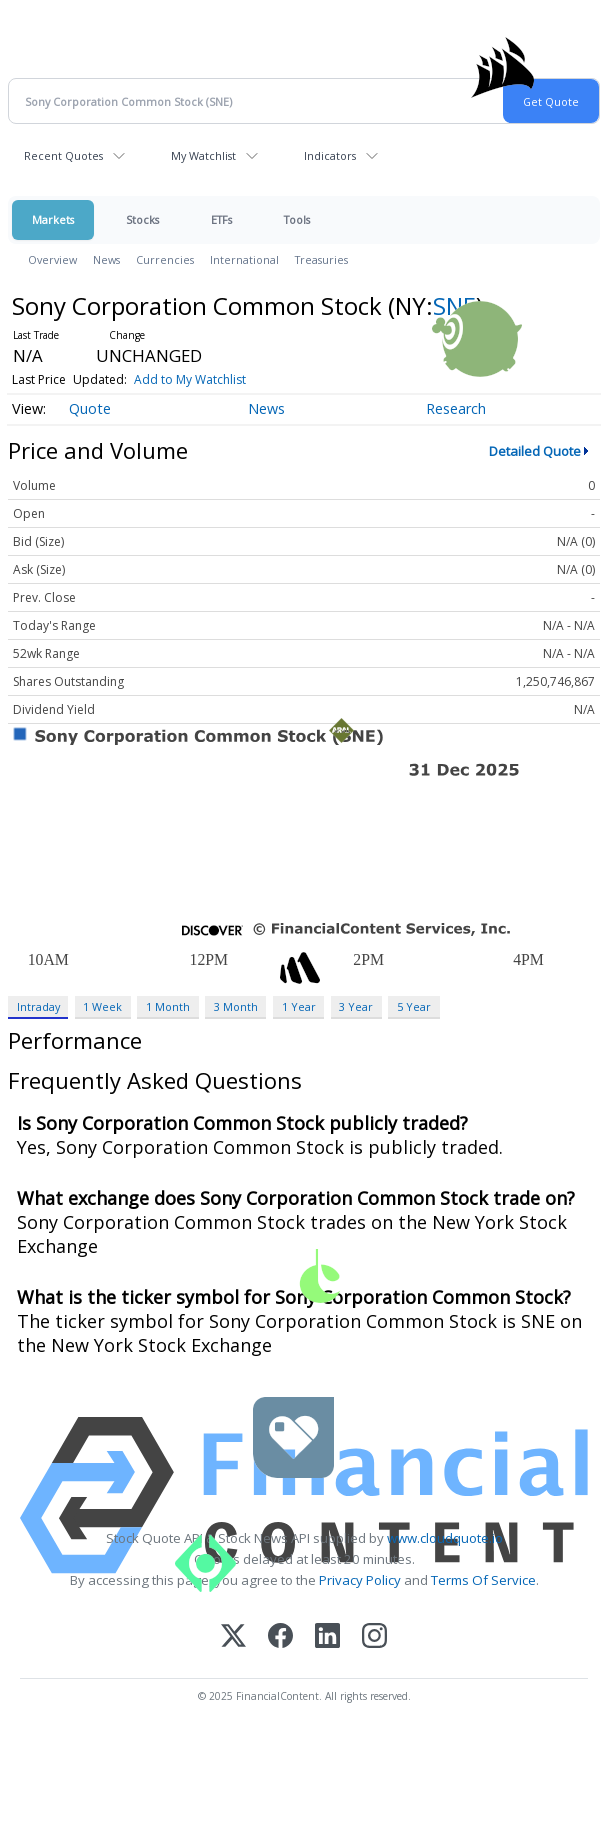 The image size is (608, 1836). I want to click on open the Plurk social networking app, so click(477, 339).